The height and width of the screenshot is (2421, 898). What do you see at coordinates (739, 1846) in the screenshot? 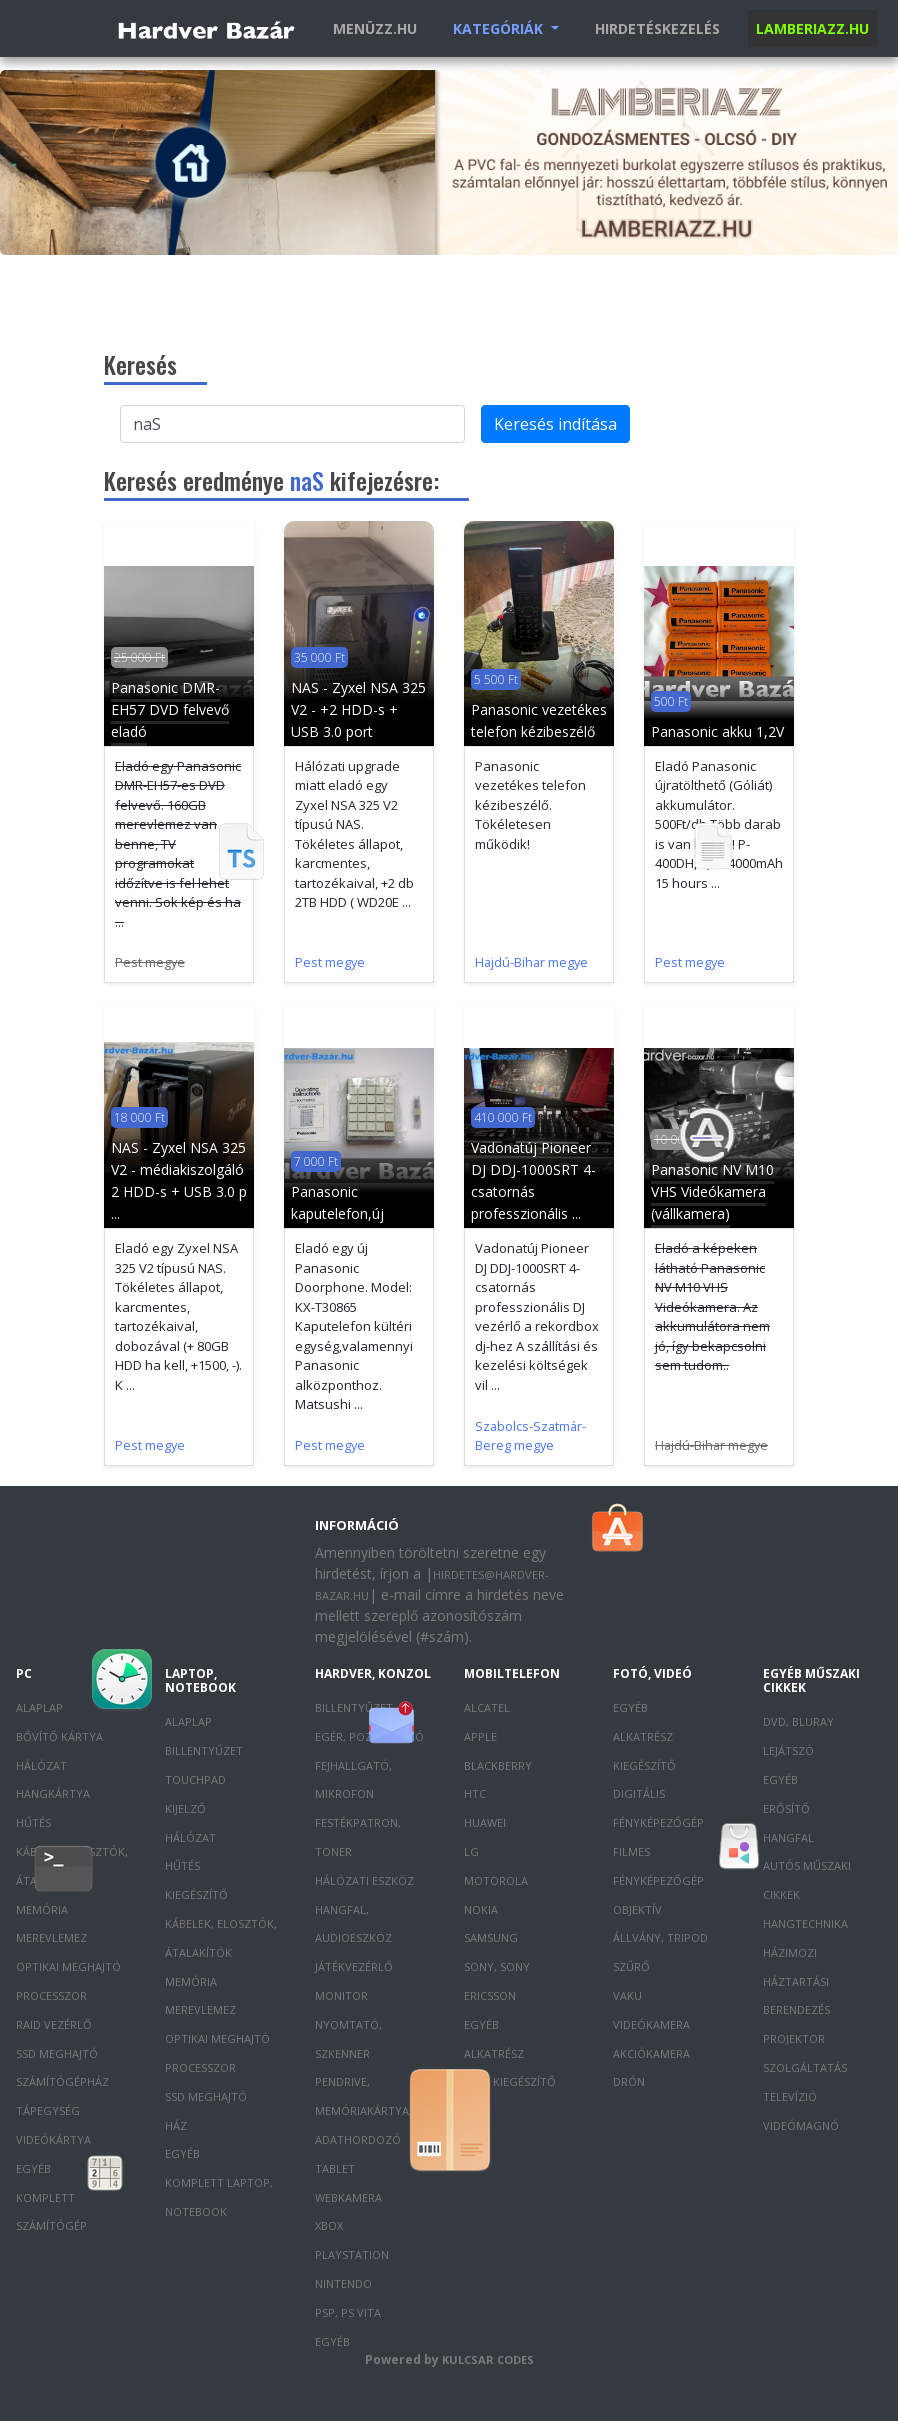
I see `open the software center to browse and install apps` at bounding box center [739, 1846].